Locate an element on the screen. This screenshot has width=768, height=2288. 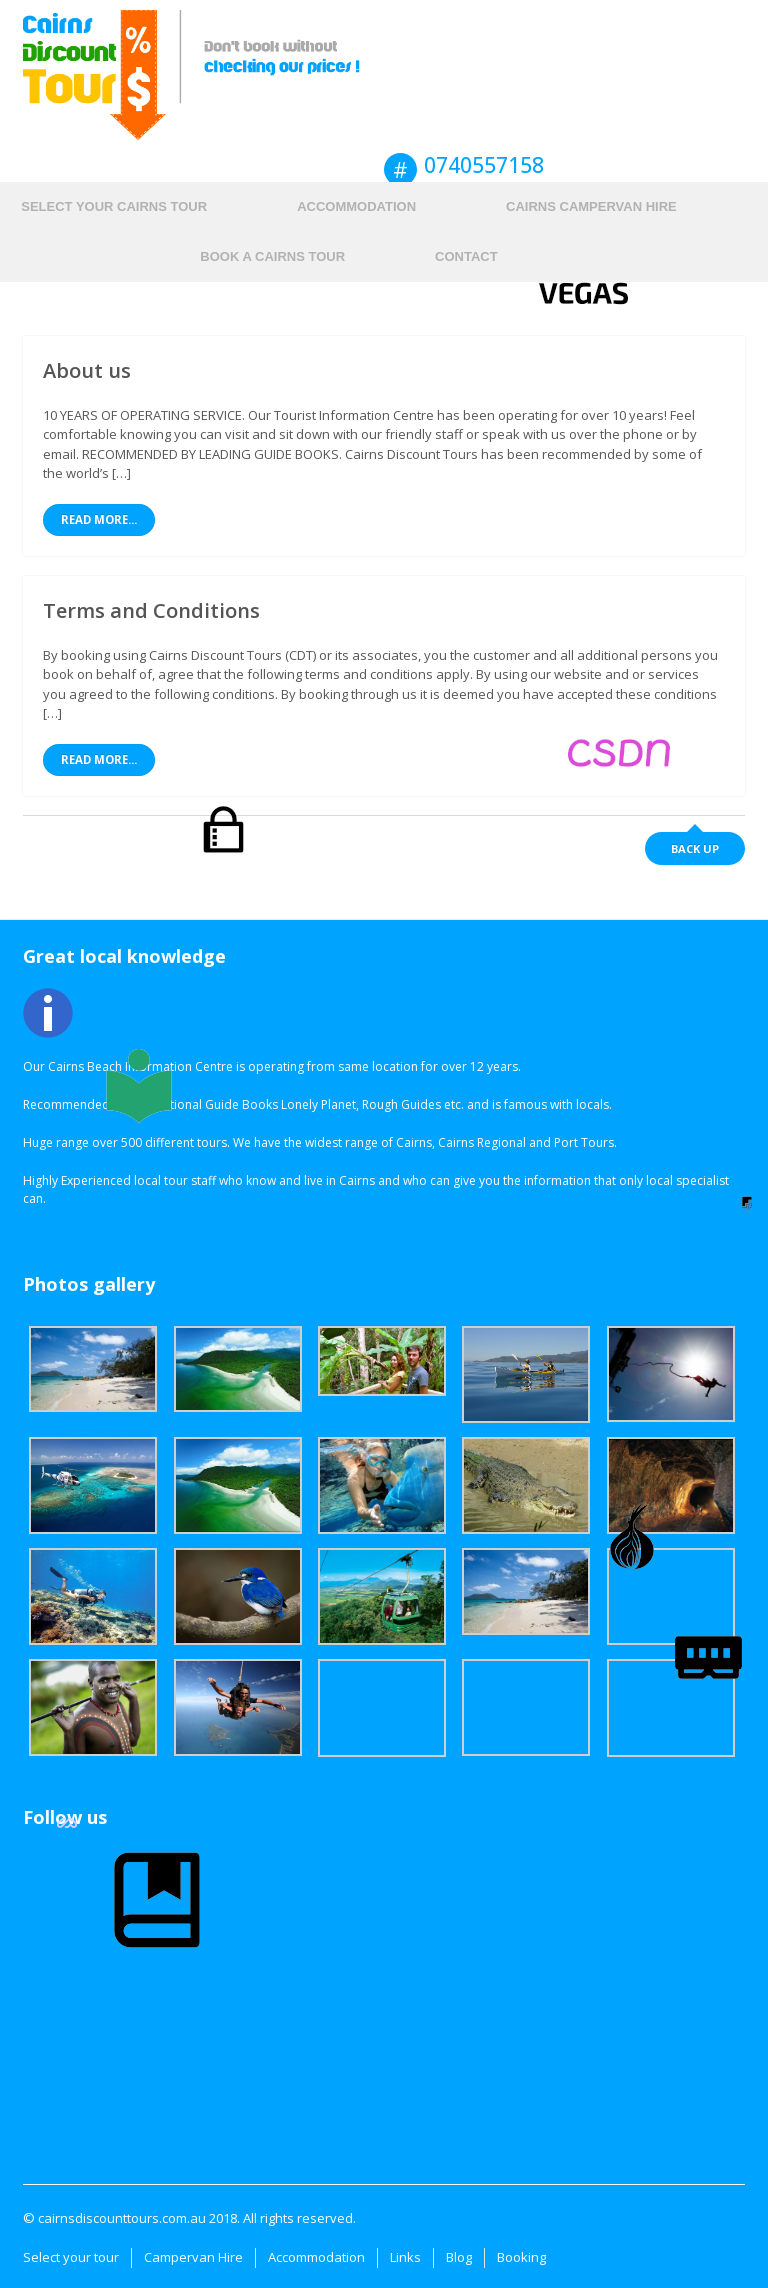
firstdraft logo is located at coordinates (747, 1203).